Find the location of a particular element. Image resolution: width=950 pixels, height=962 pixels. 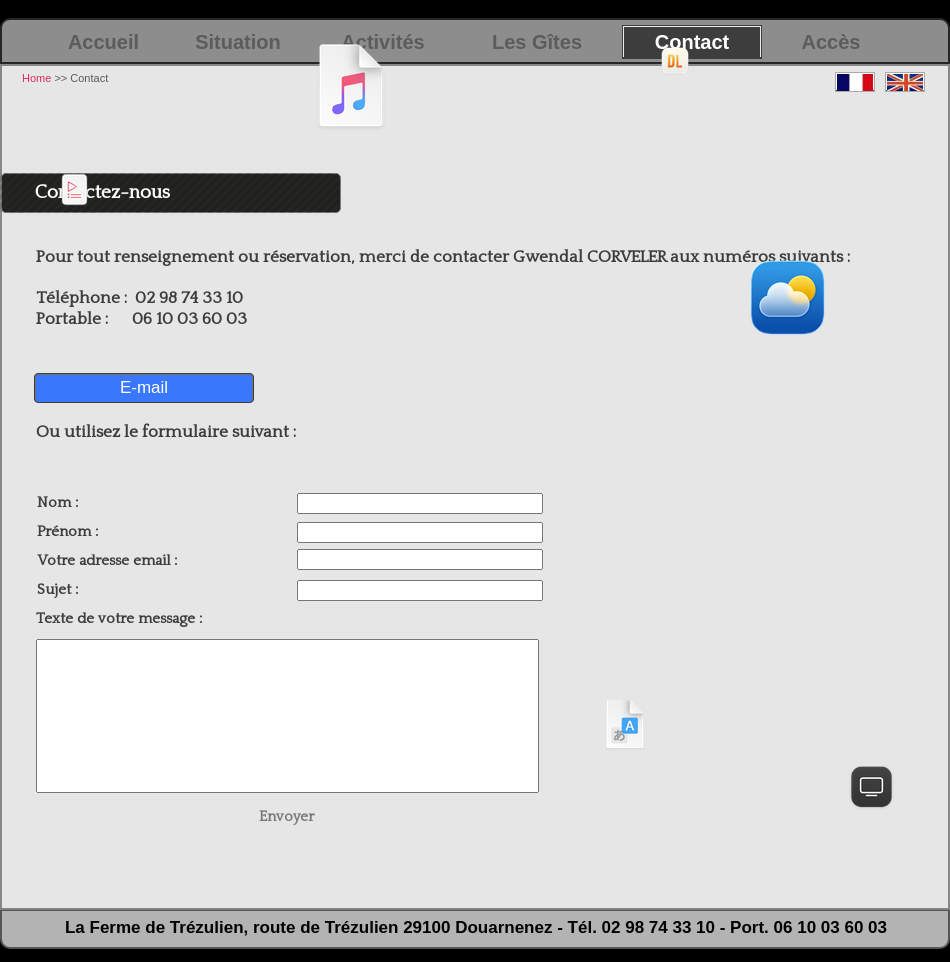

open the weather app is located at coordinates (787, 297).